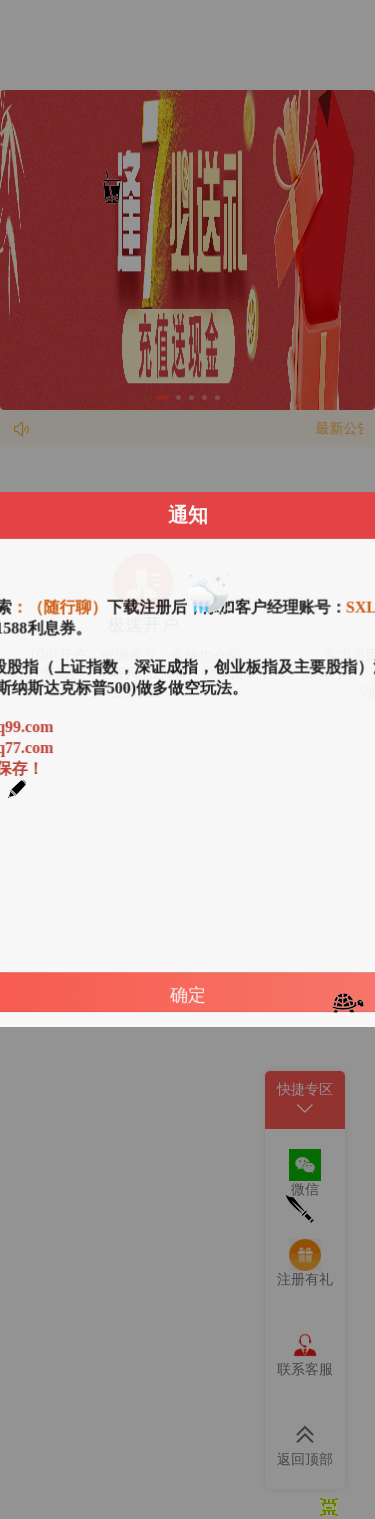  Describe the element at coordinates (329, 1507) in the screenshot. I see `abstract game element or power-up icon` at that location.